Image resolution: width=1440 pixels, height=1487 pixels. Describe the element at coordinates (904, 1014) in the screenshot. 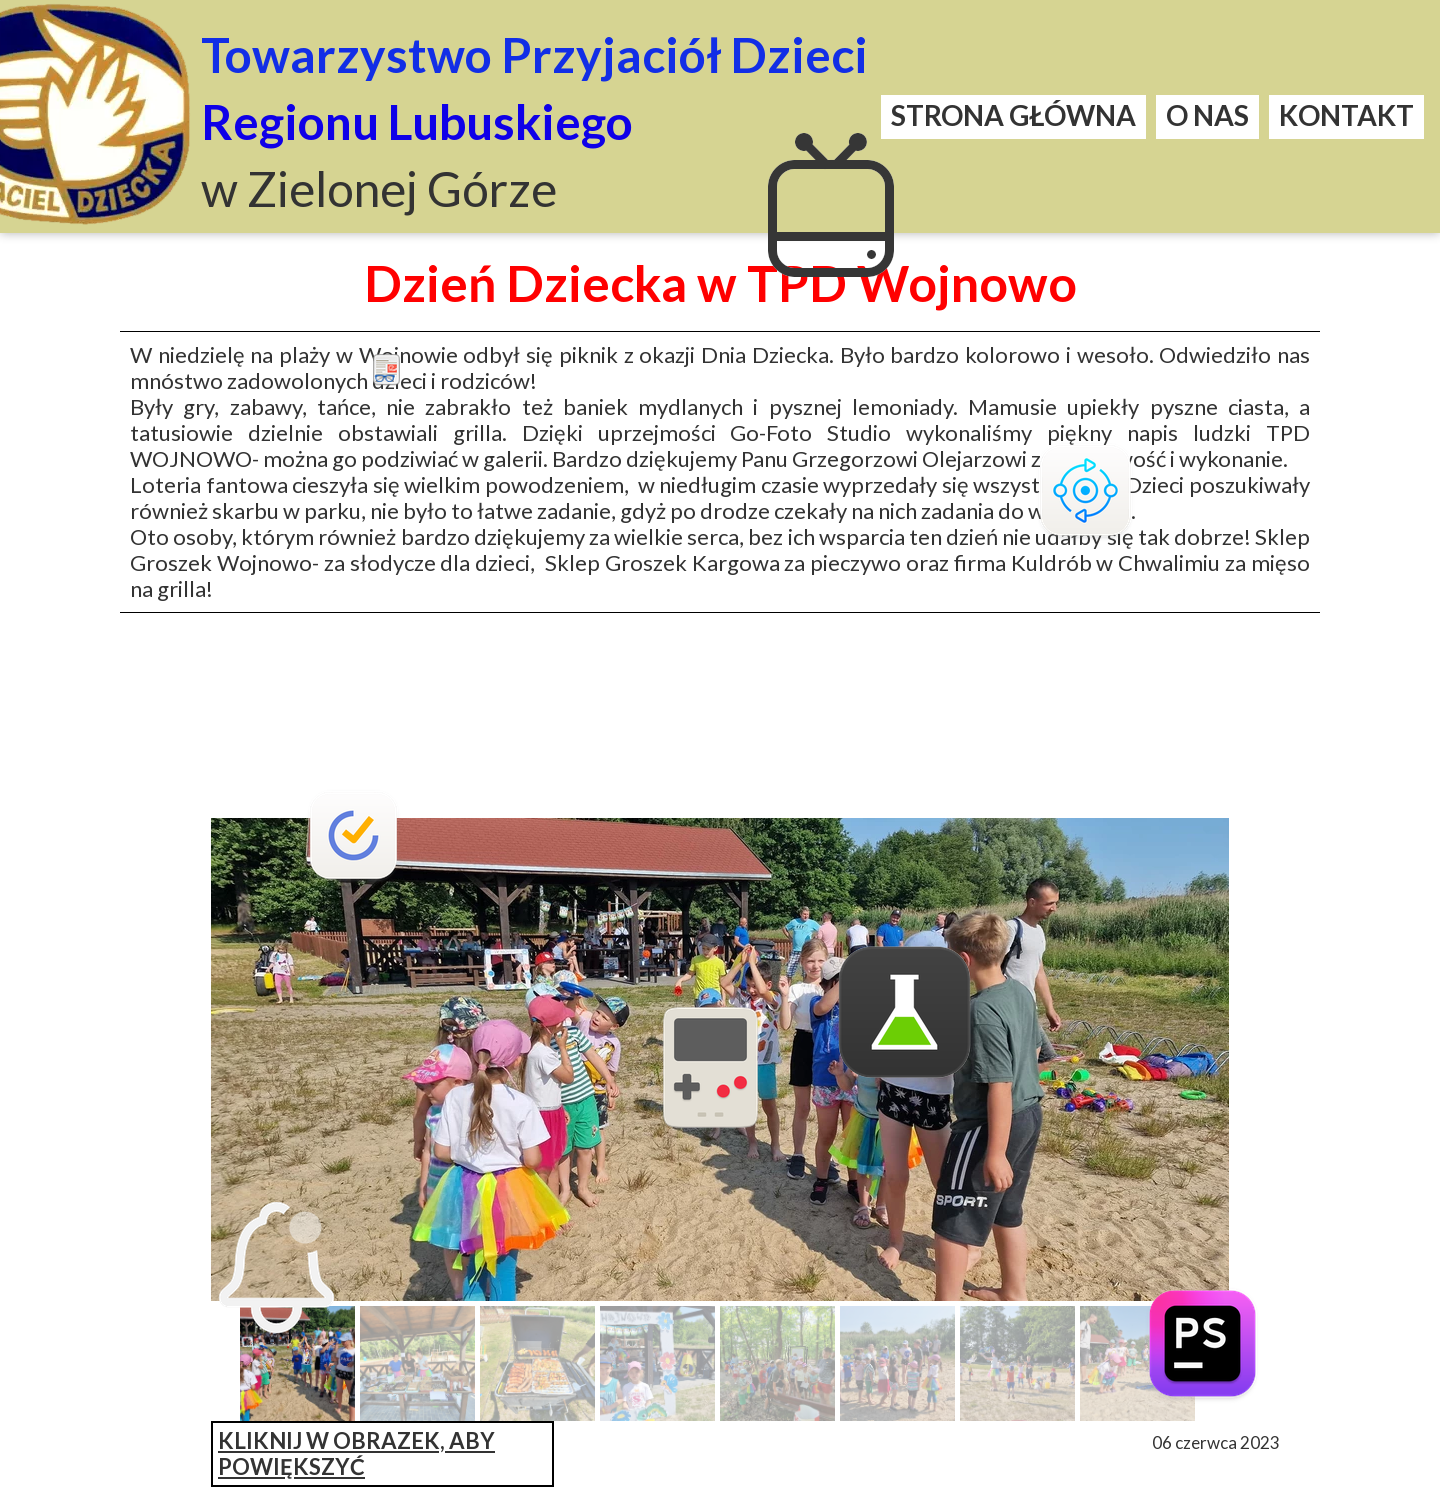

I see `open science or chemistry-related applications` at that location.